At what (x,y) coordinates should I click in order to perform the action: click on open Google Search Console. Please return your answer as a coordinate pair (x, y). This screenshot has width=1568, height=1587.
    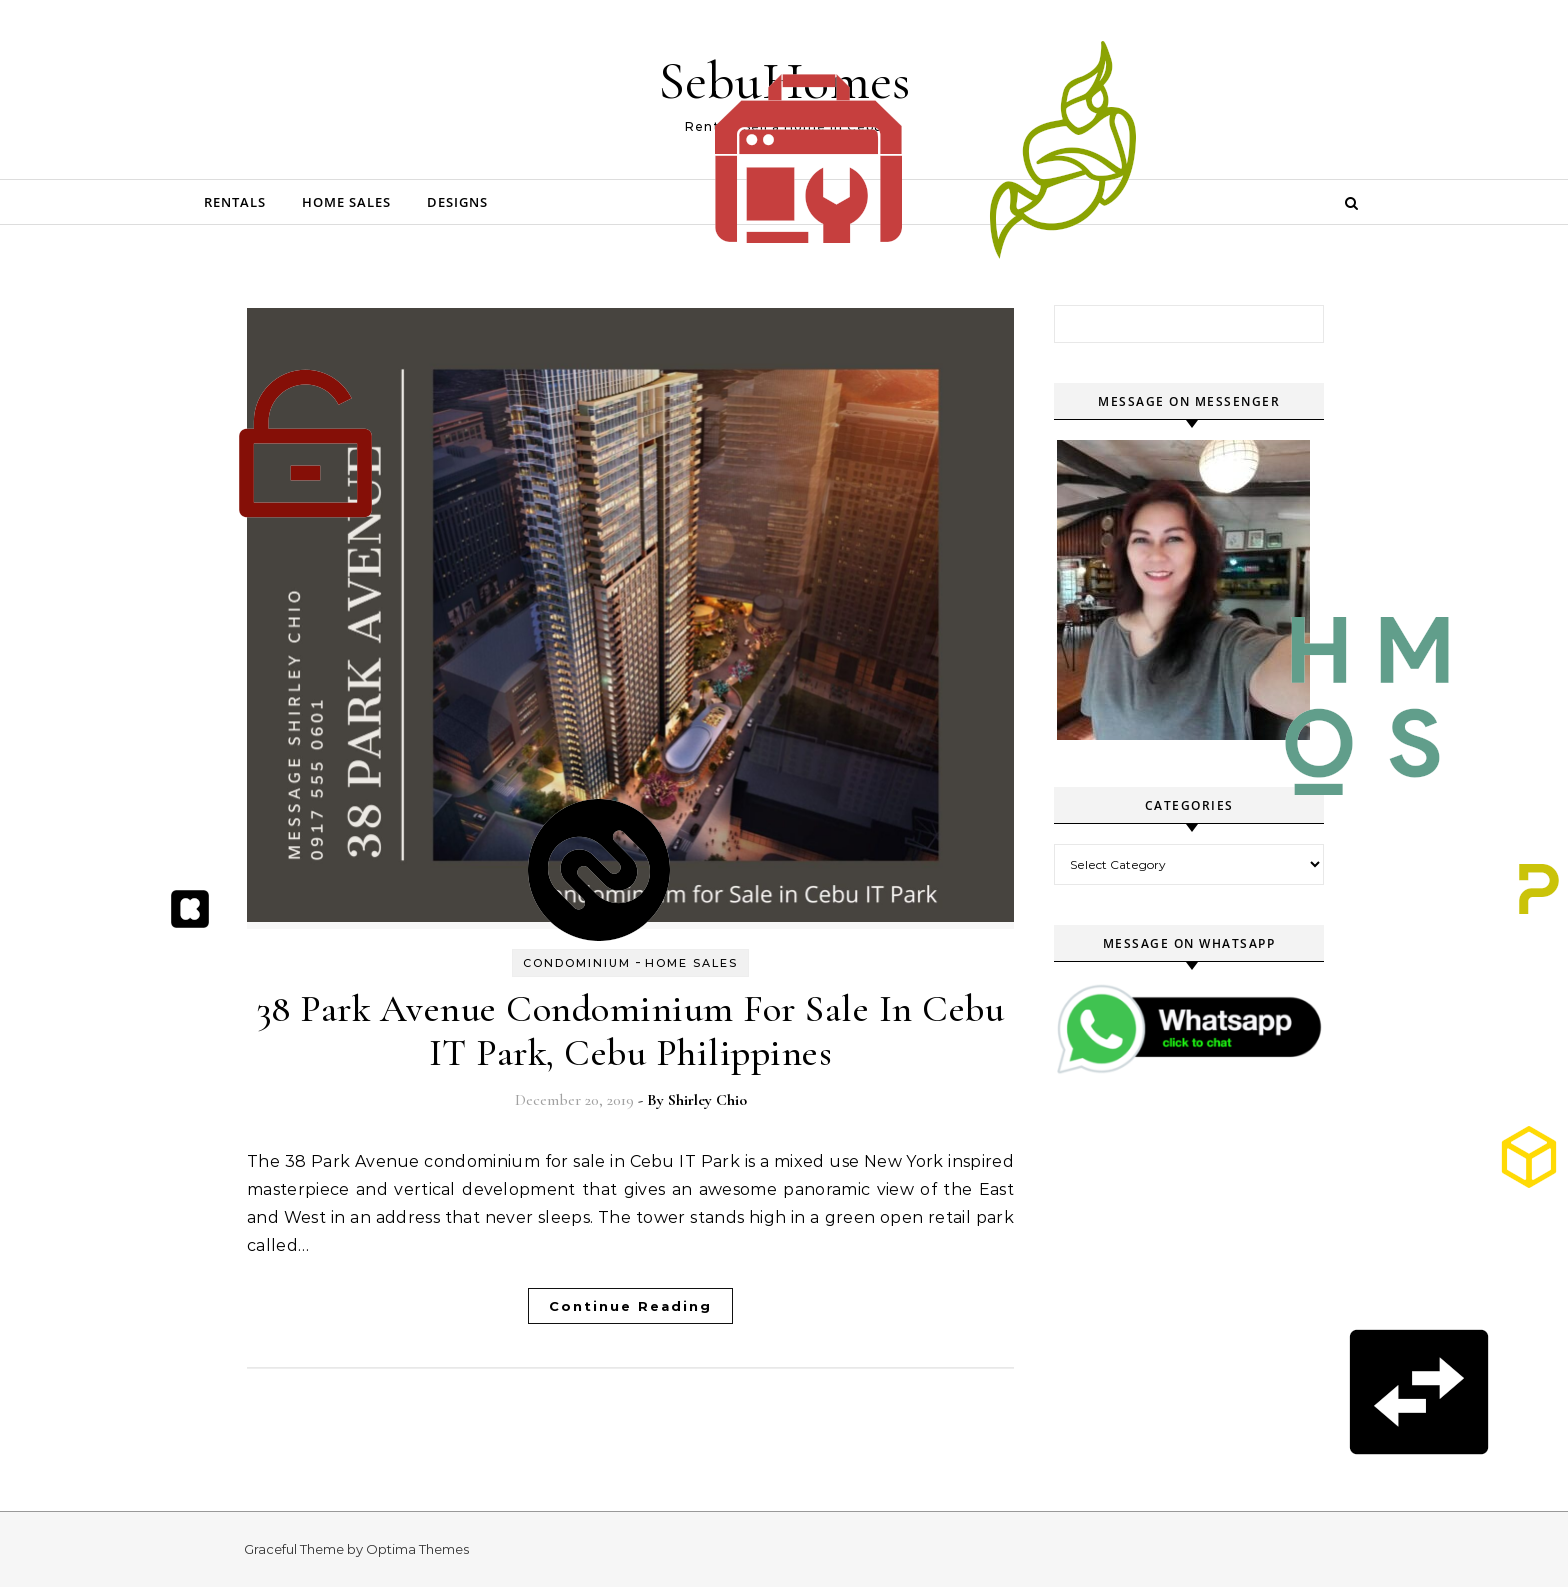
    Looking at the image, I should click on (808, 158).